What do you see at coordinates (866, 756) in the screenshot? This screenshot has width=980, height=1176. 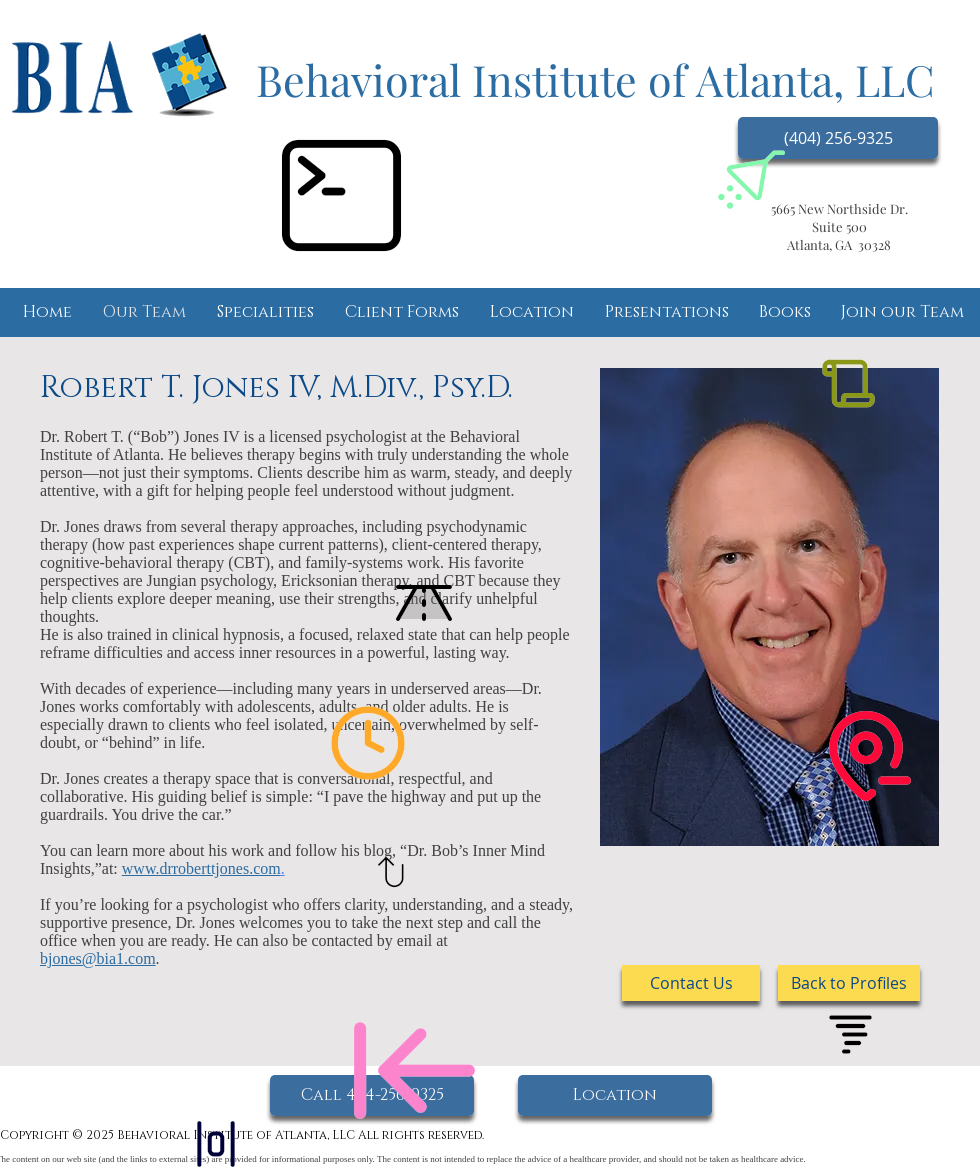 I see `remove a saved location` at bounding box center [866, 756].